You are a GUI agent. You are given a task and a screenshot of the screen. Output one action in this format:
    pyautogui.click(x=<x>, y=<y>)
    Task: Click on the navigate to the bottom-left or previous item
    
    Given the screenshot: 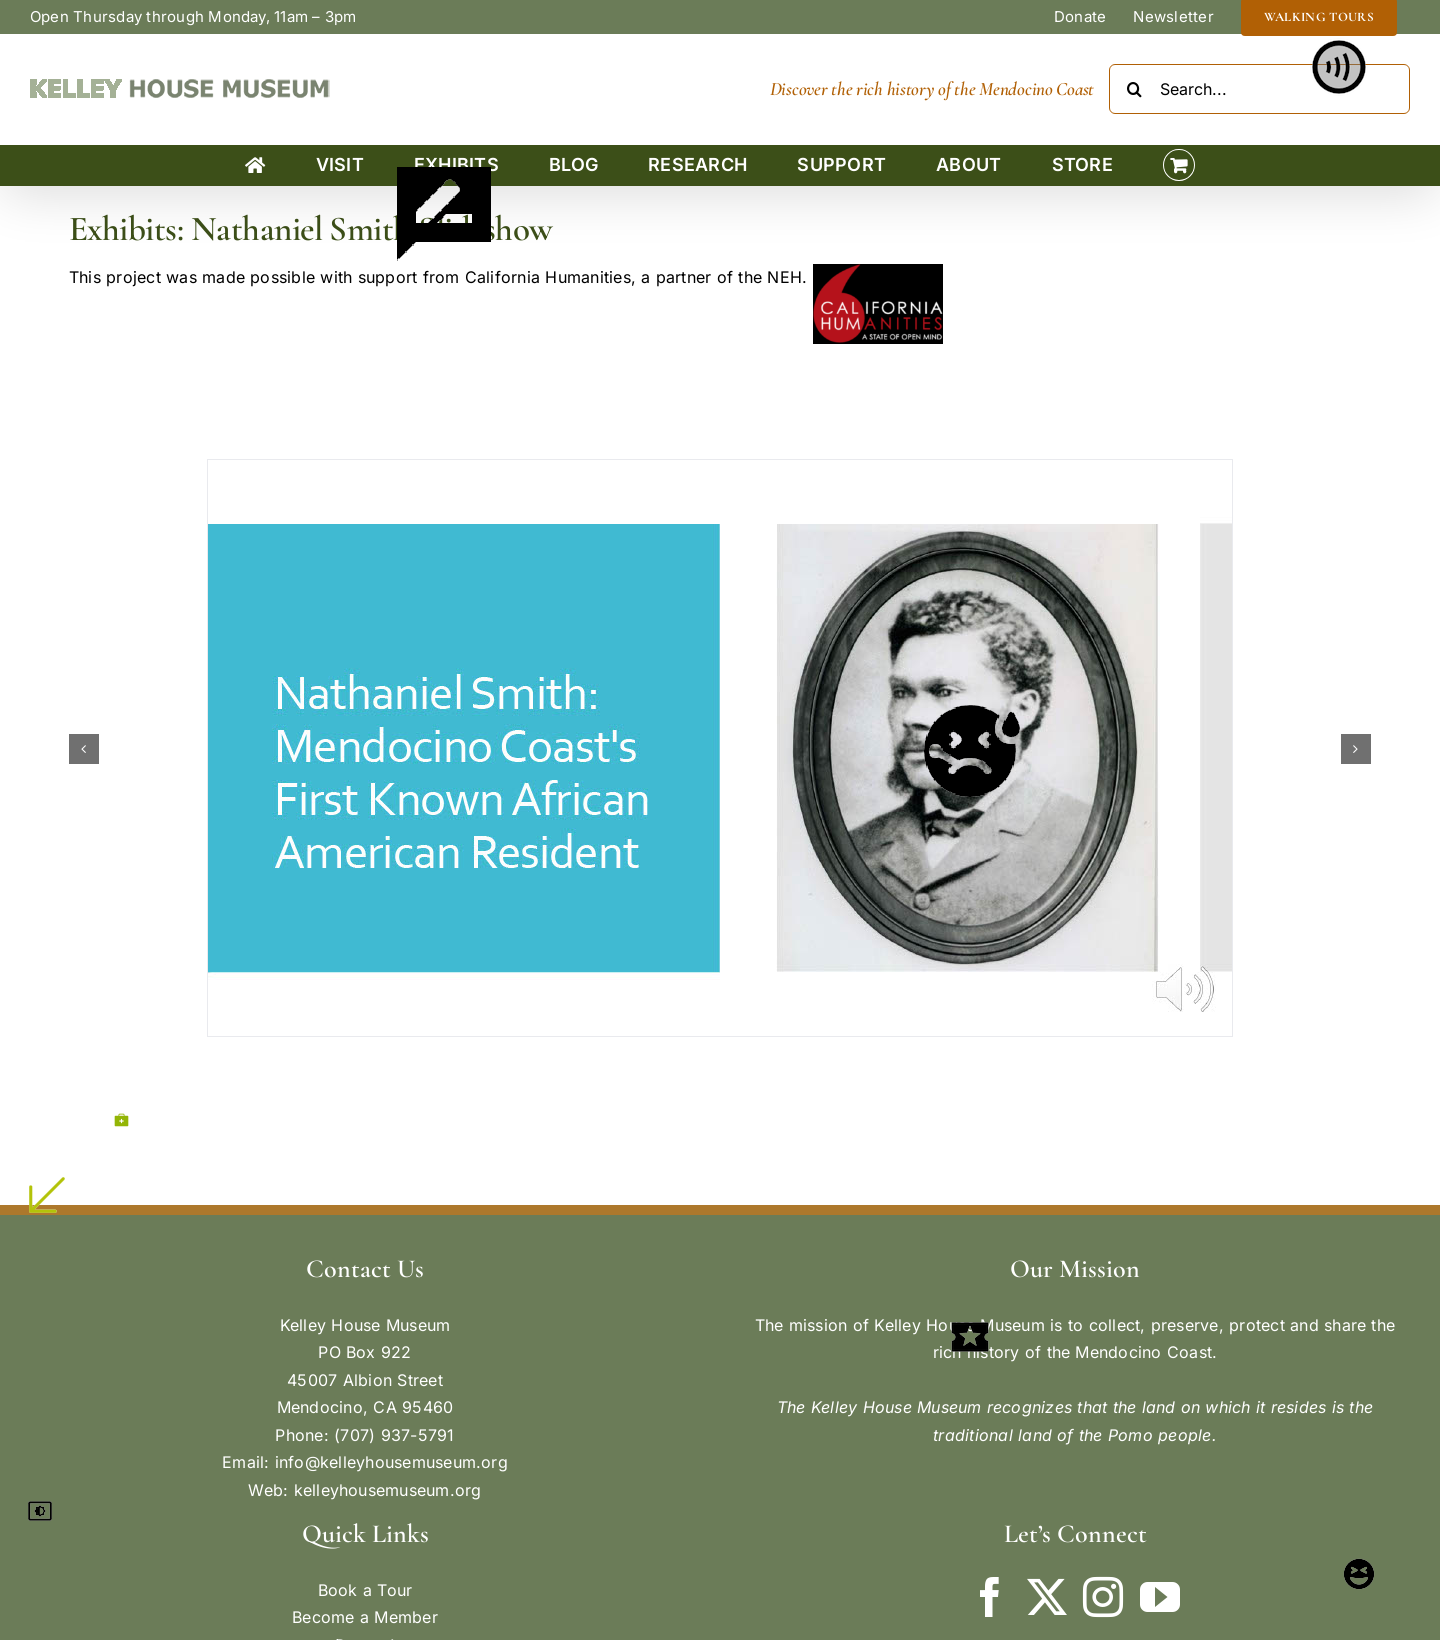 What is the action you would take?
    pyautogui.click(x=47, y=1195)
    